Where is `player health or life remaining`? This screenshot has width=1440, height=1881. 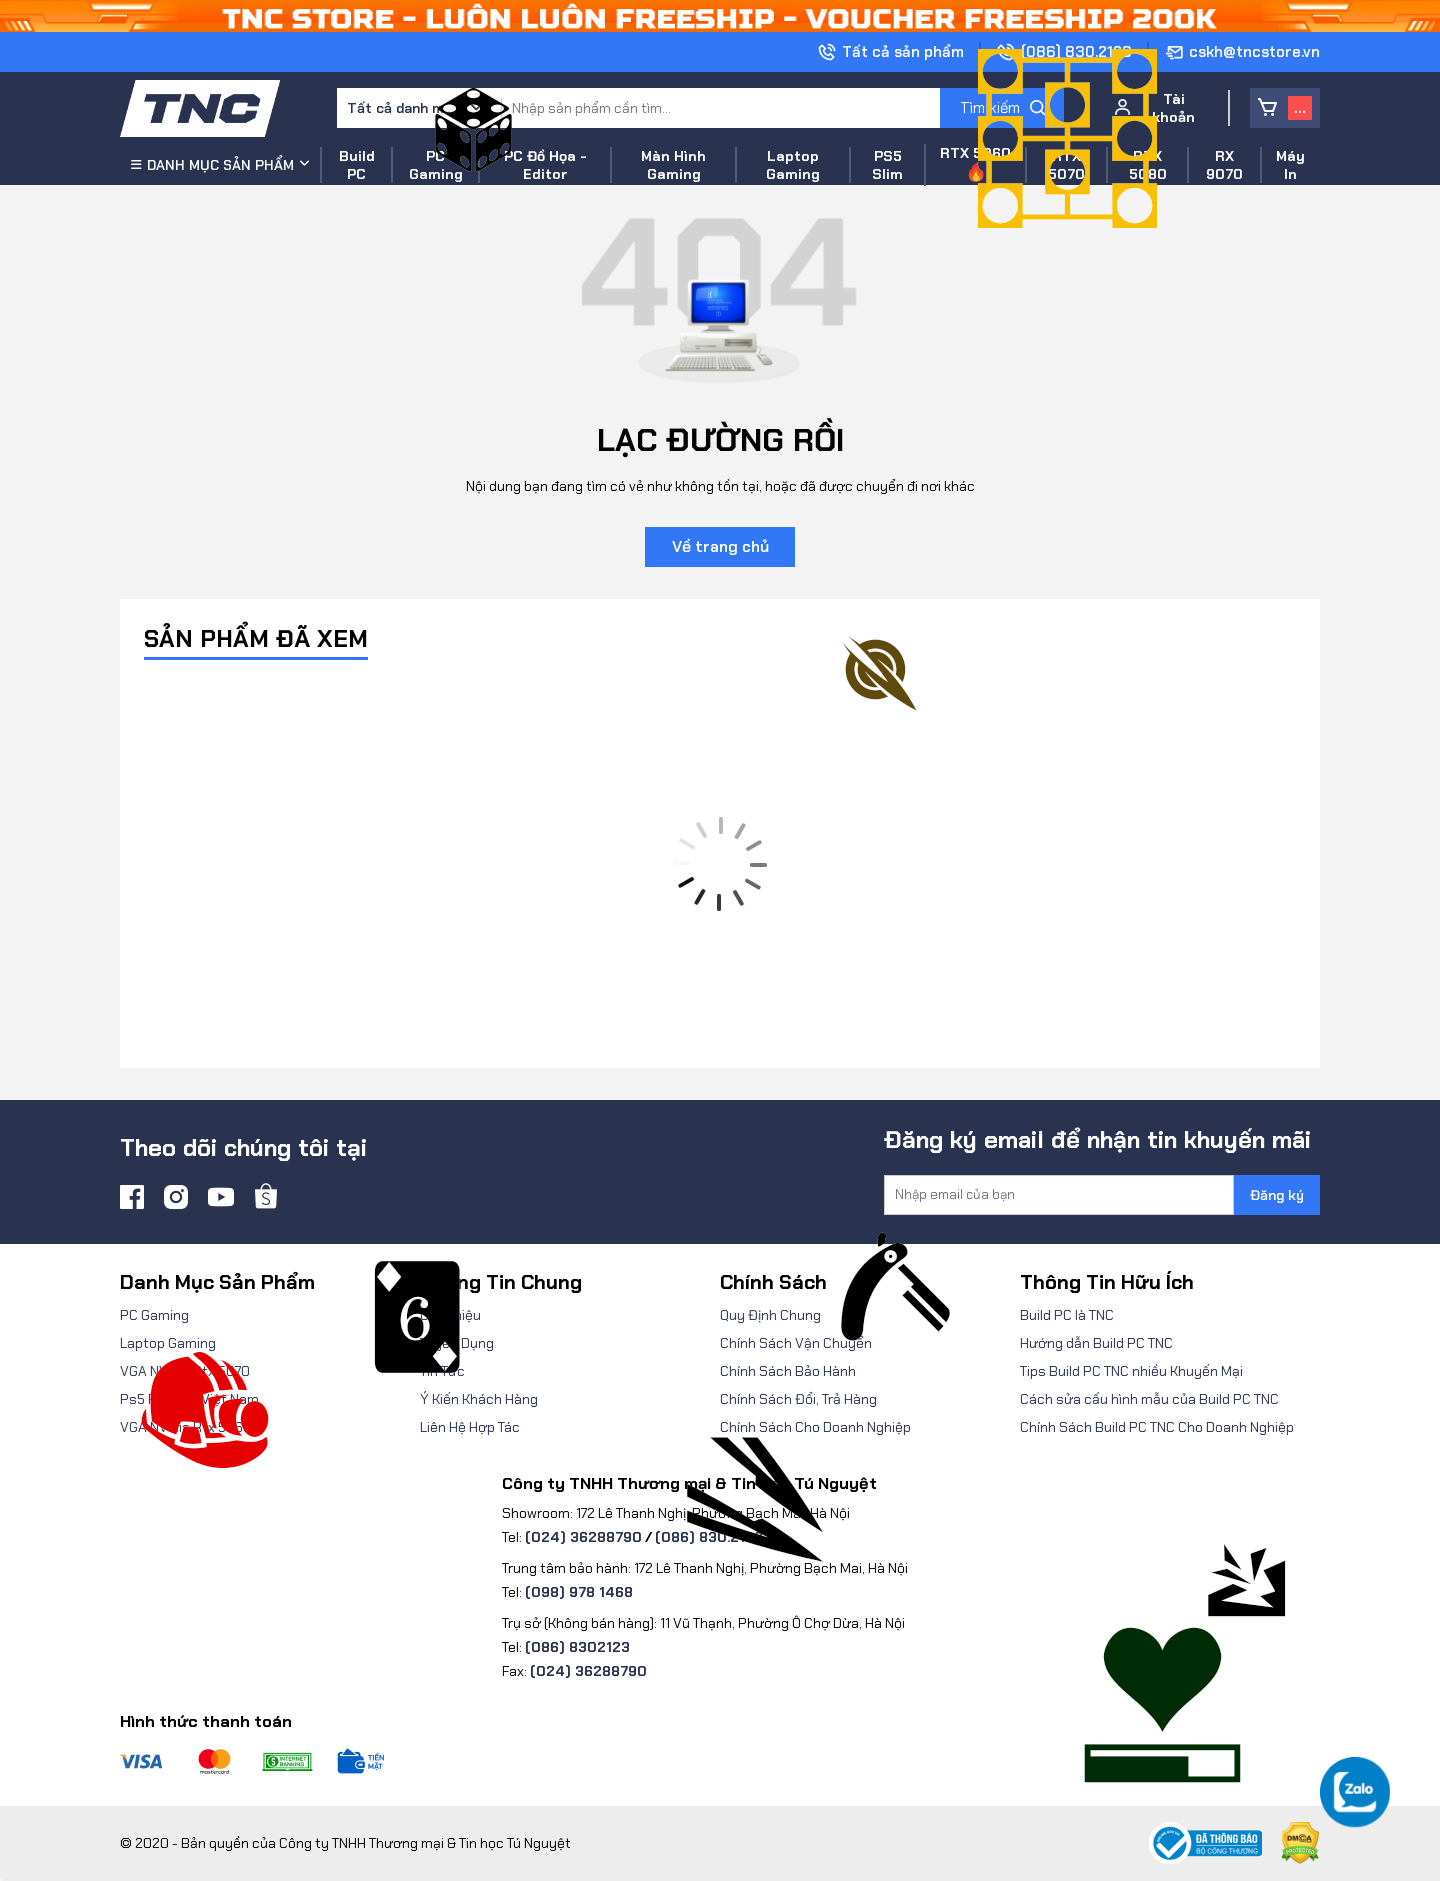
player health or life remaining is located at coordinates (1162, 1704).